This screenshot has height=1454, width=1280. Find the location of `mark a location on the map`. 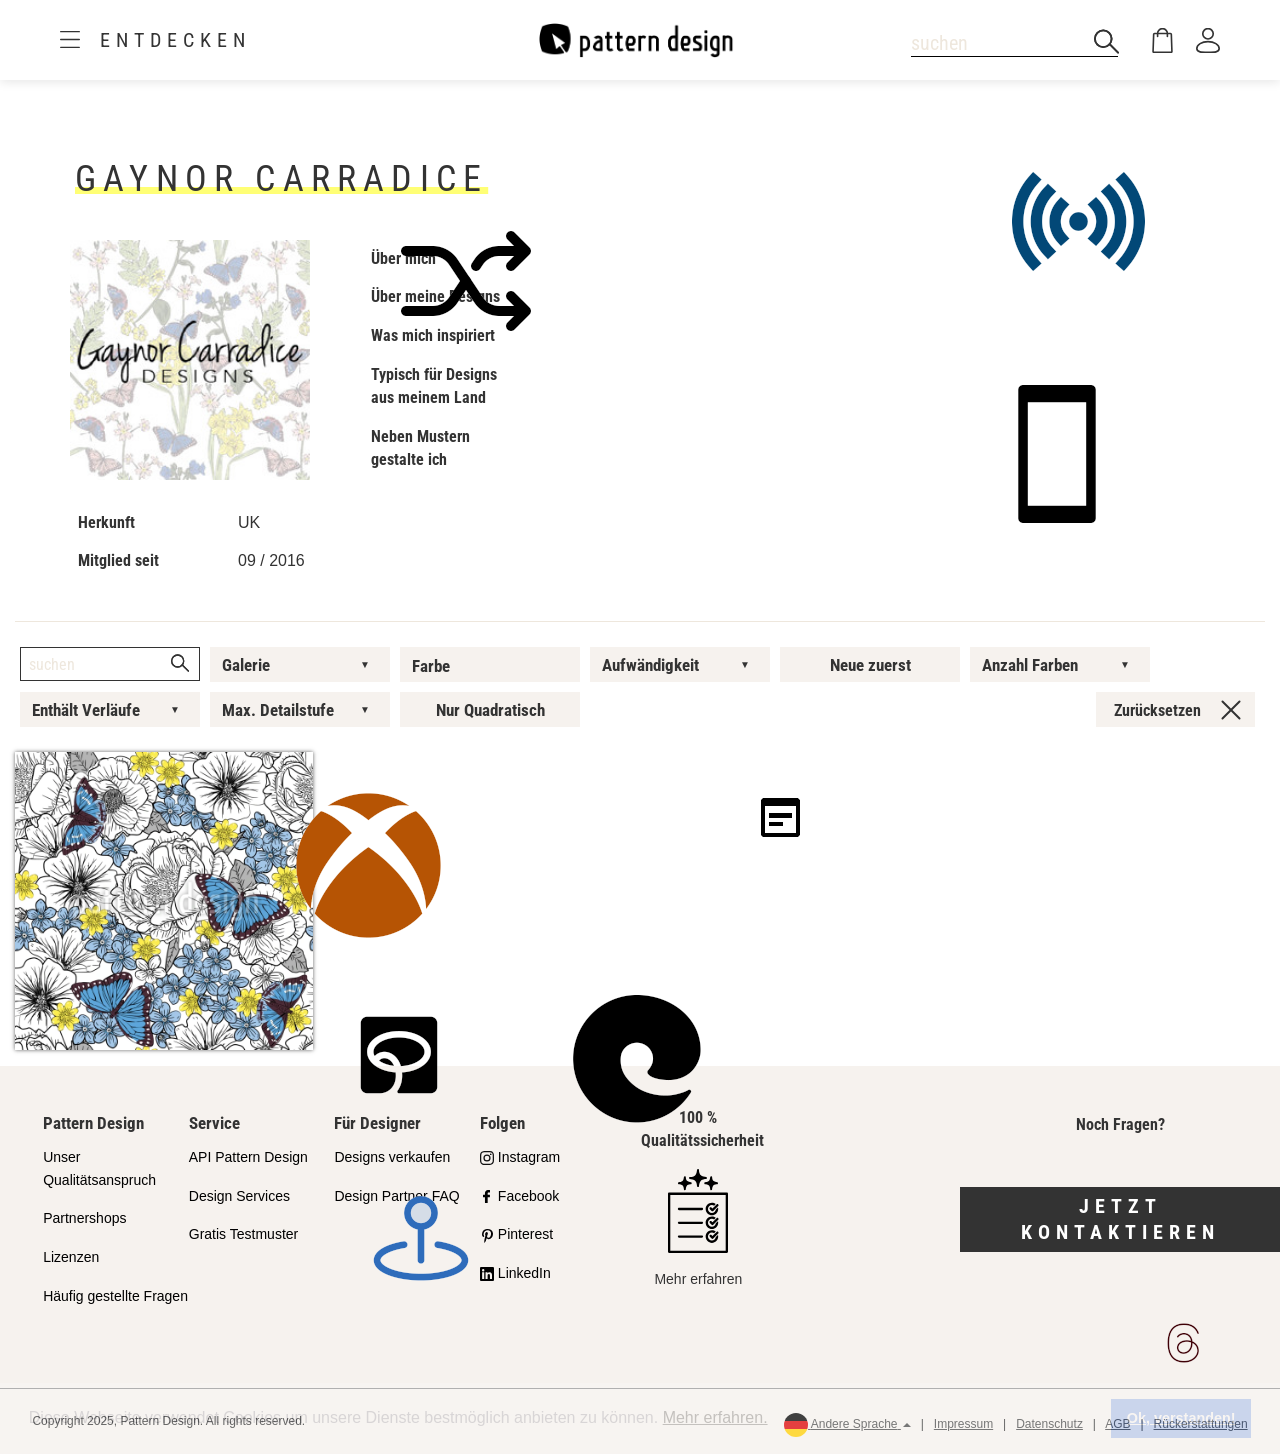

mark a location on the map is located at coordinates (421, 1240).